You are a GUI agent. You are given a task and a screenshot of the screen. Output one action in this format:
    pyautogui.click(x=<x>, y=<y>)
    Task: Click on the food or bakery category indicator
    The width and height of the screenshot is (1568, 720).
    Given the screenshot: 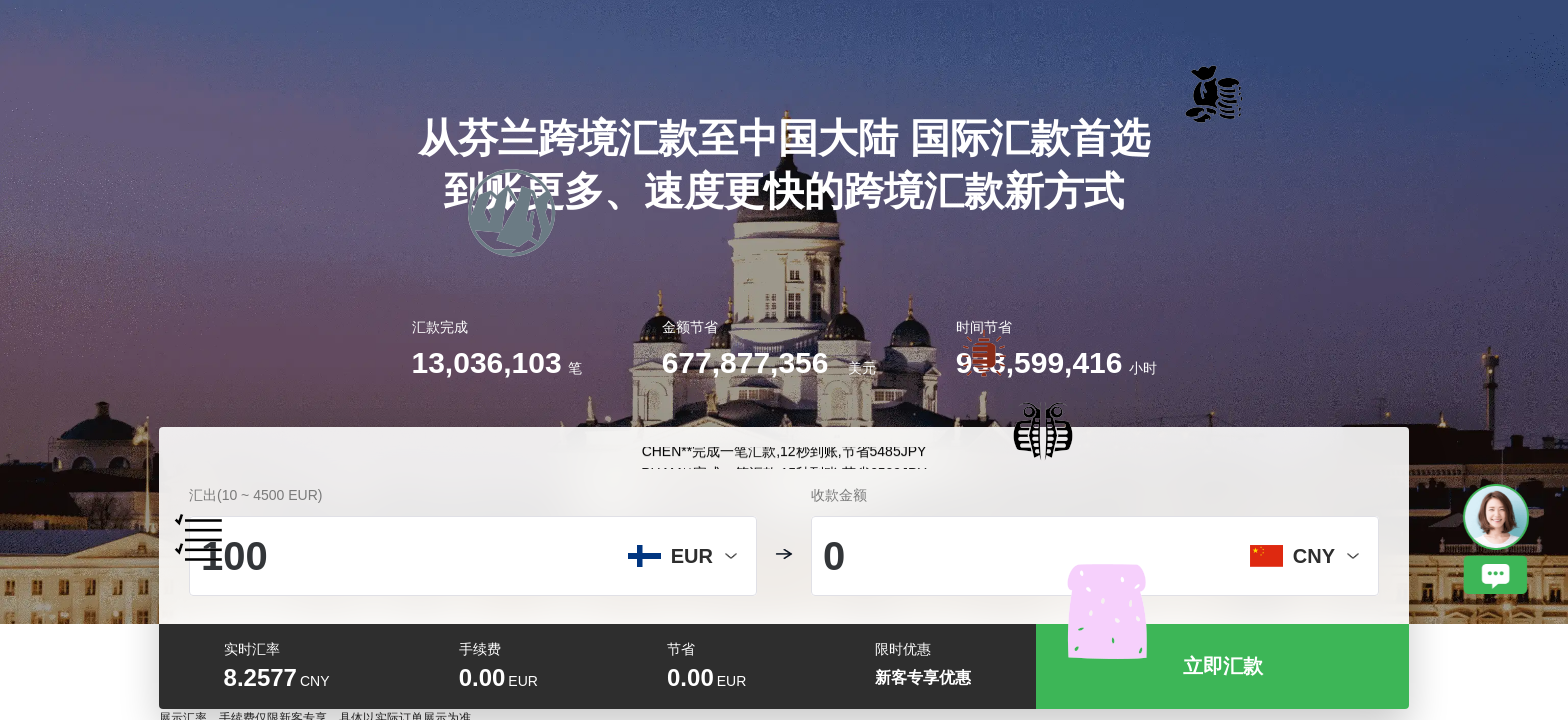 What is the action you would take?
    pyautogui.click(x=1107, y=610)
    